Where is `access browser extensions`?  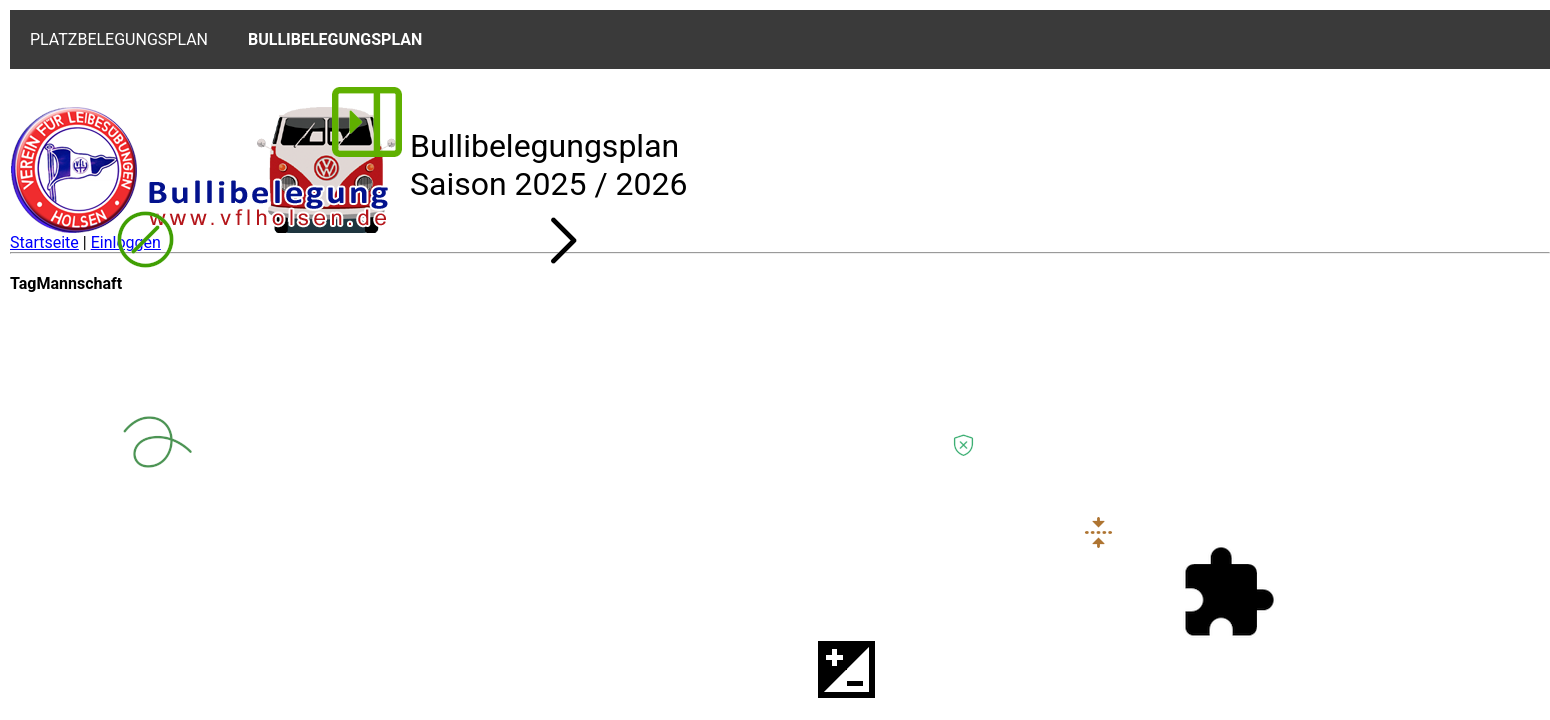 access browser extensions is located at coordinates (1227, 593).